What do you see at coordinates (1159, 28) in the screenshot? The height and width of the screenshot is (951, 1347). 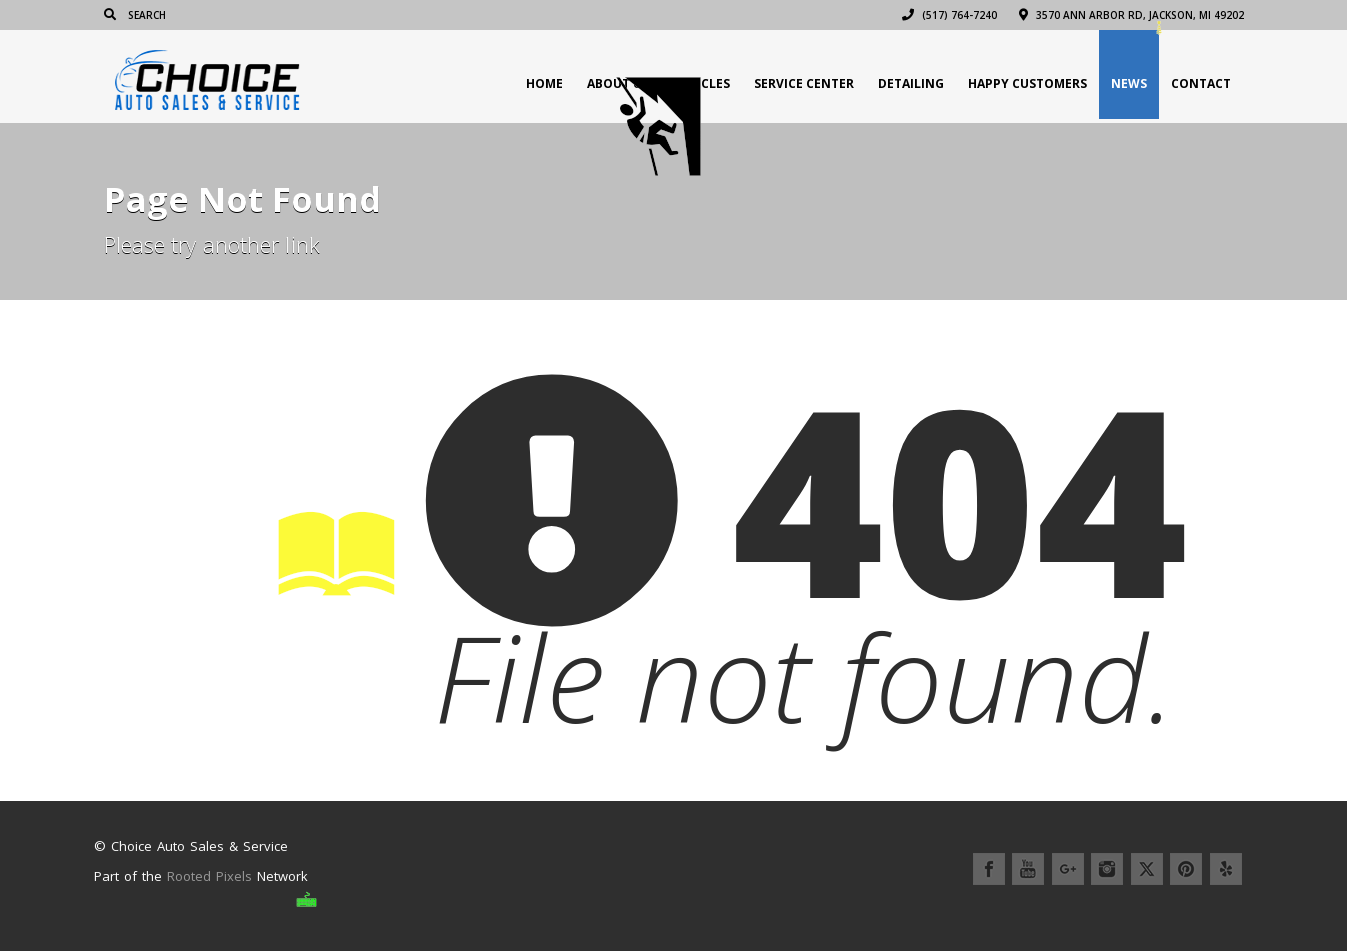 I see `formal or business dress code indicator` at bounding box center [1159, 28].